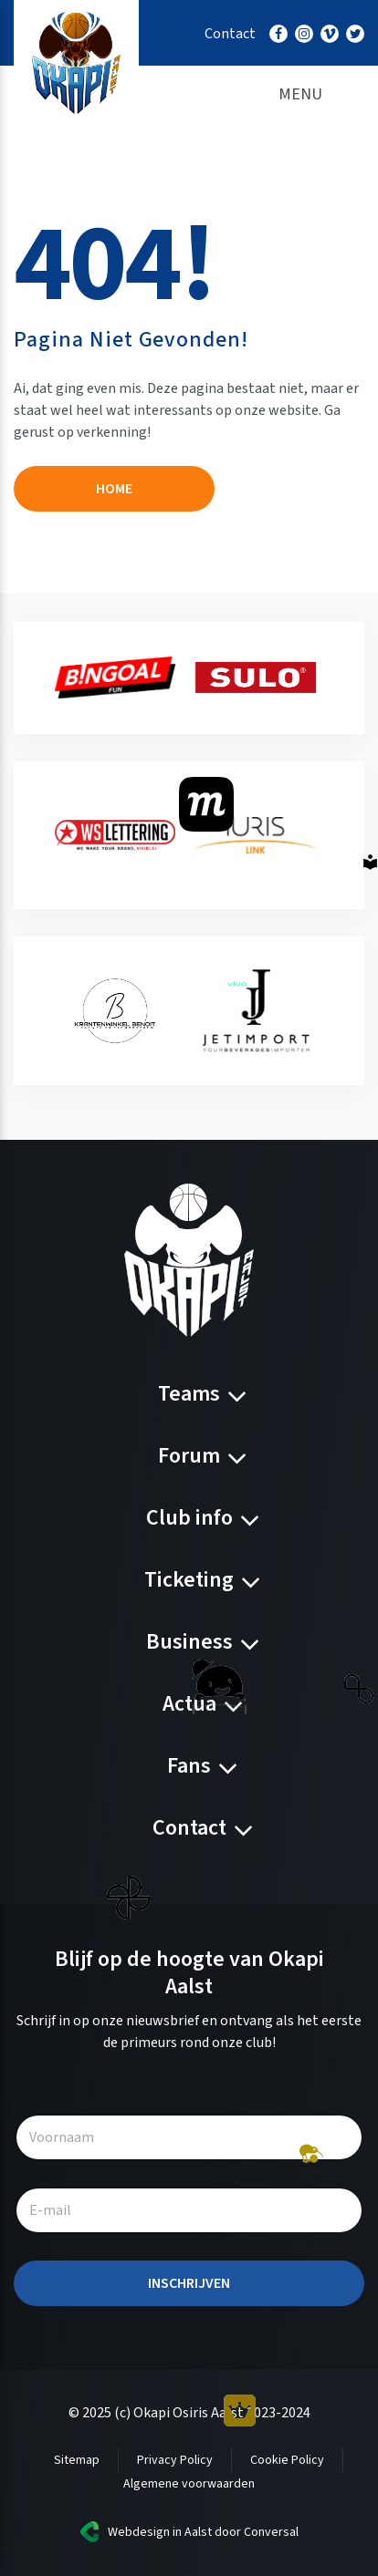 The height and width of the screenshot is (2576, 378). Describe the element at coordinates (239, 2410) in the screenshot. I see `web awesome brand logo` at that location.